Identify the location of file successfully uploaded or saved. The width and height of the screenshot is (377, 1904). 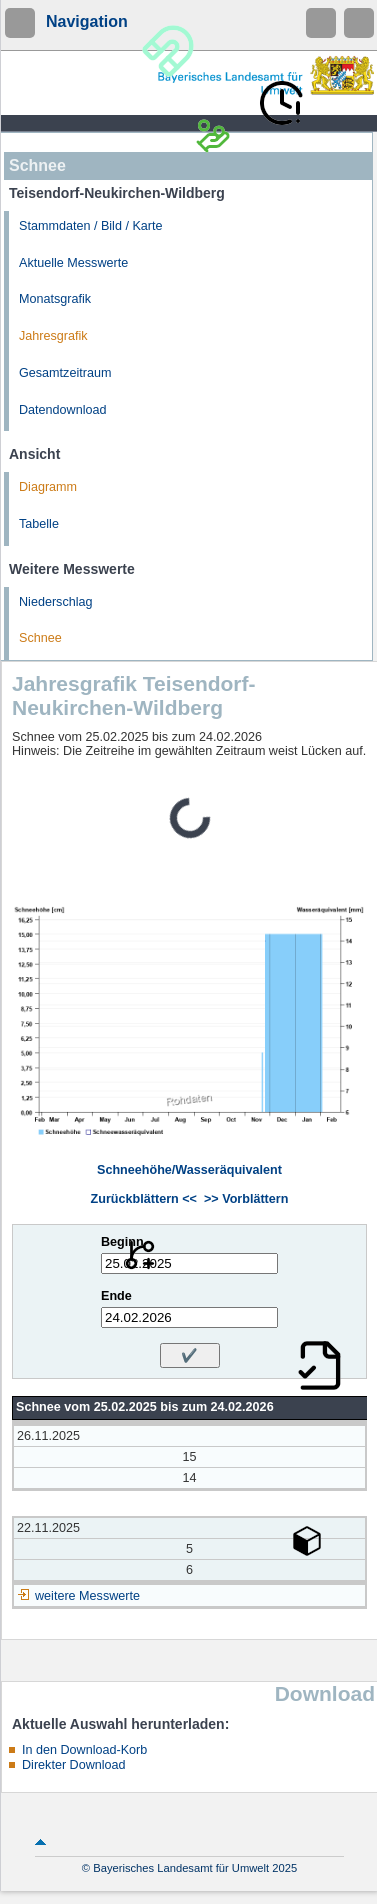
(320, 1365).